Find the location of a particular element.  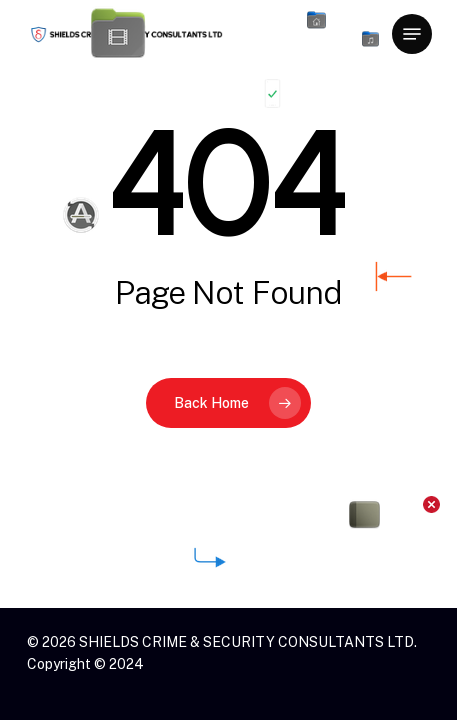

forward an email message is located at coordinates (210, 557).